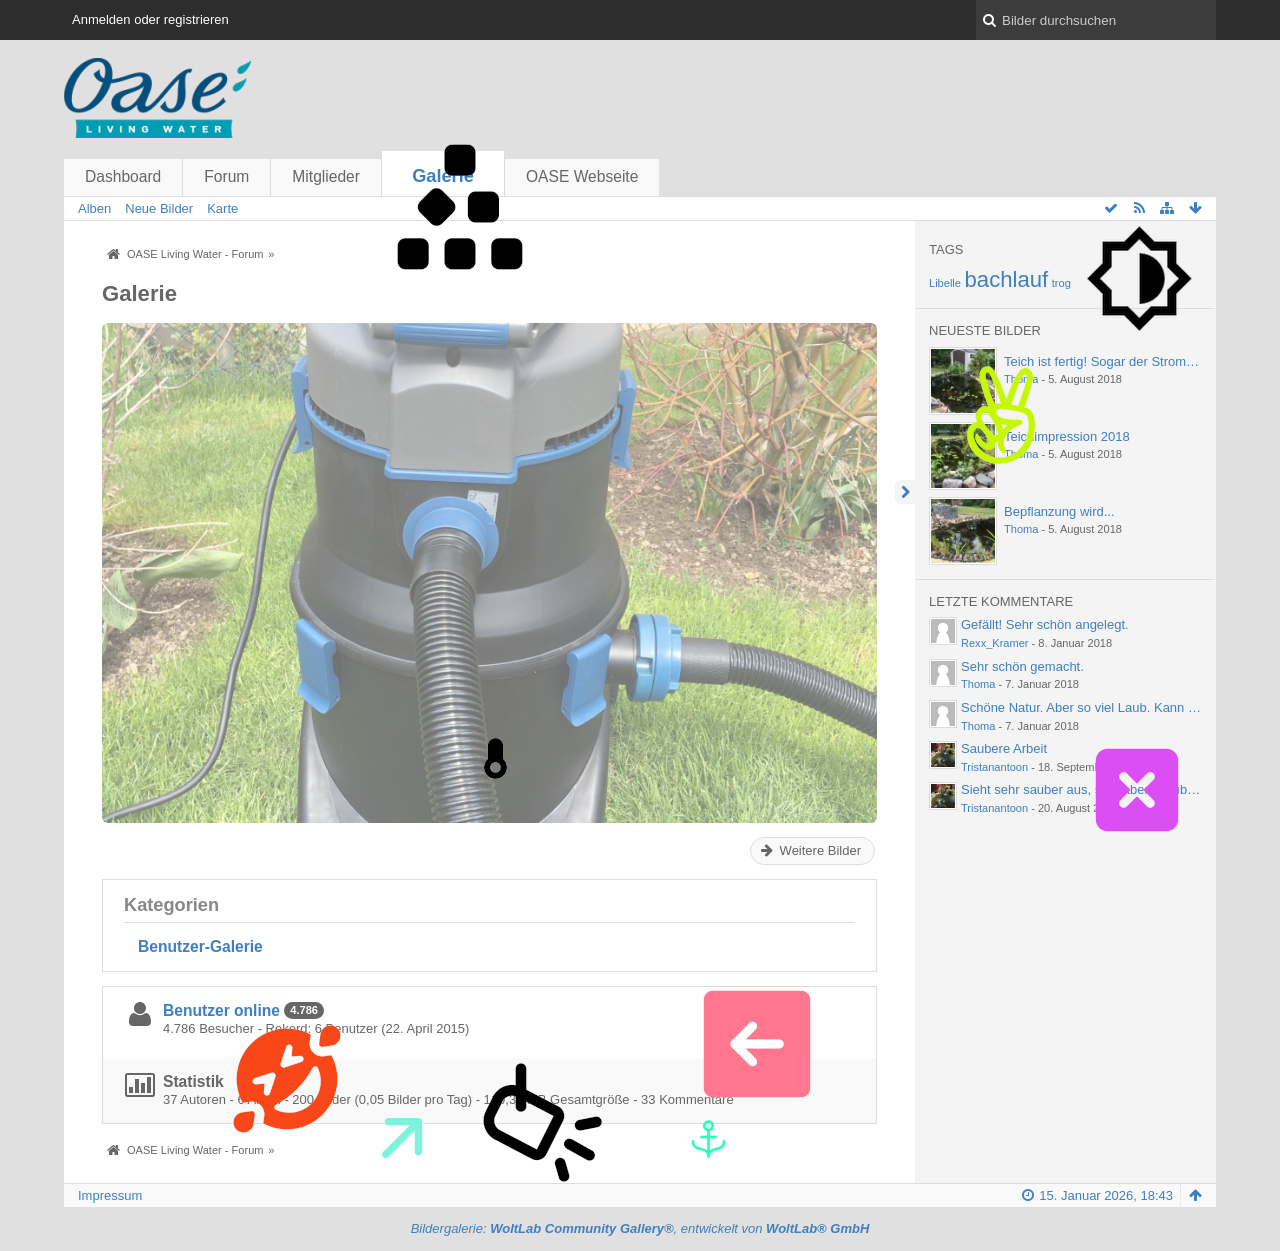 The height and width of the screenshot is (1251, 1280). I want to click on view stacked or layered resources, so click(460, 207).